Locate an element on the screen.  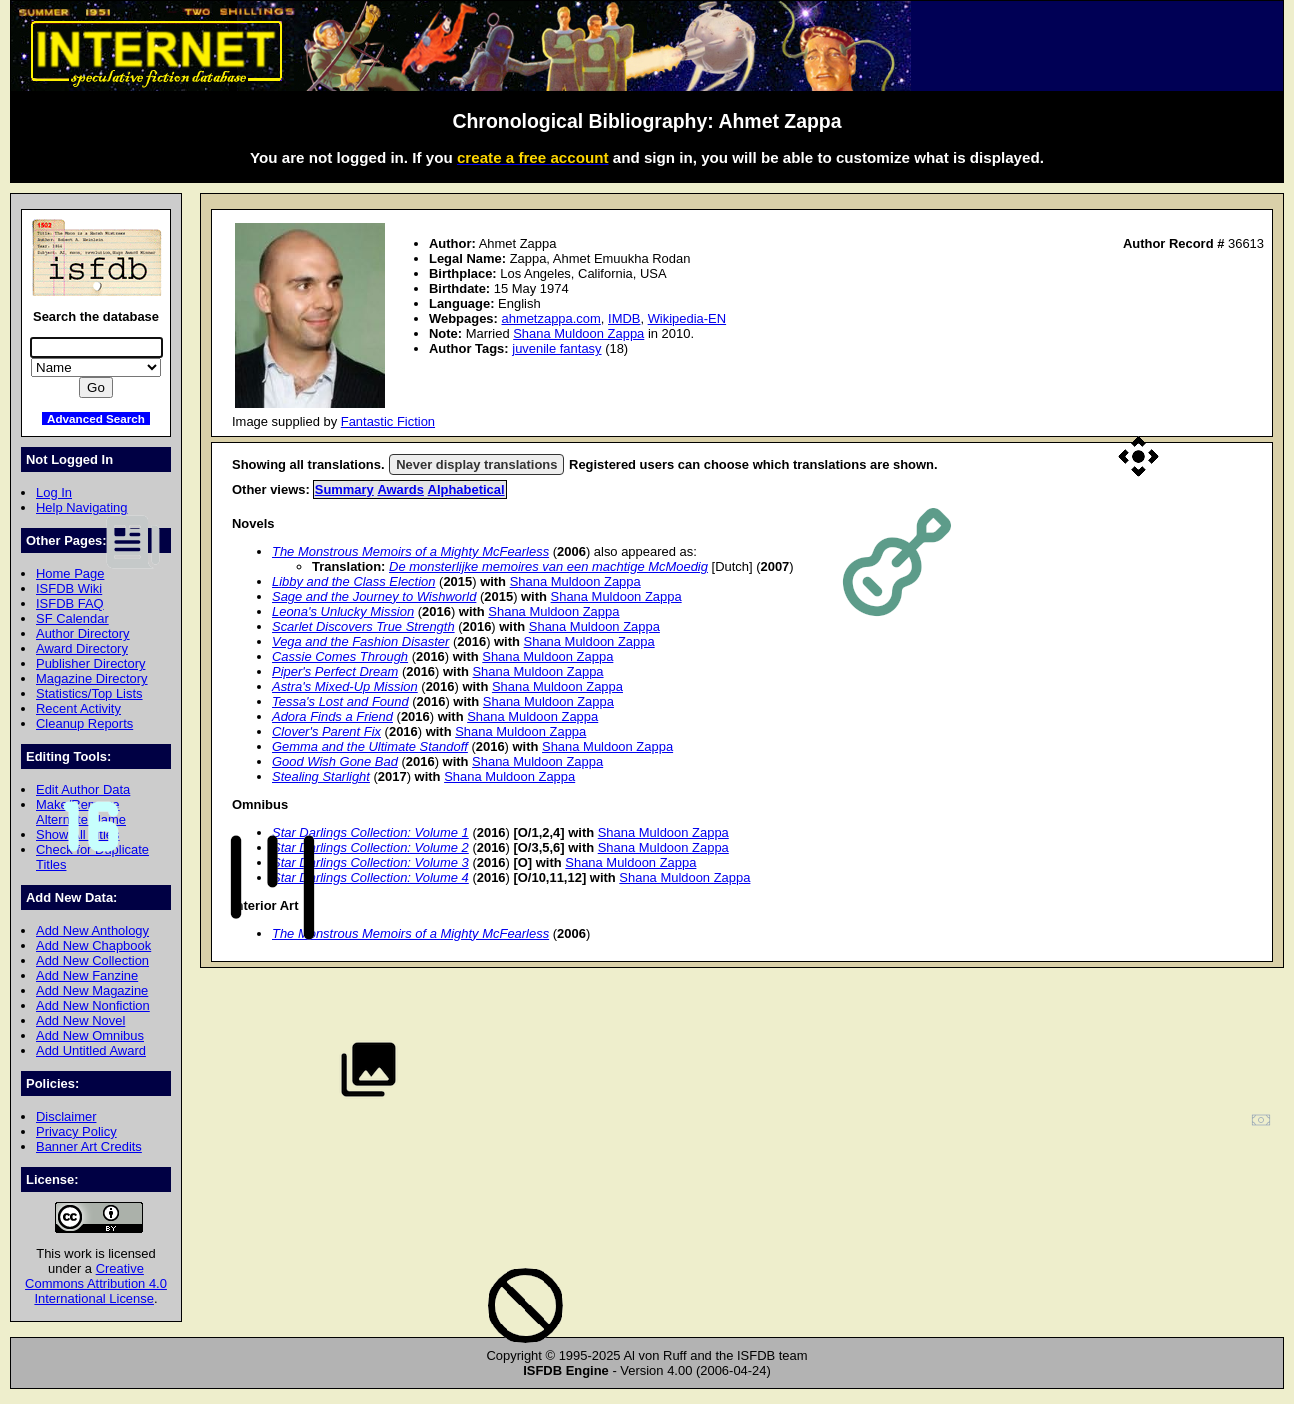
access music or instrument settings is located at coordinates (897, 562).